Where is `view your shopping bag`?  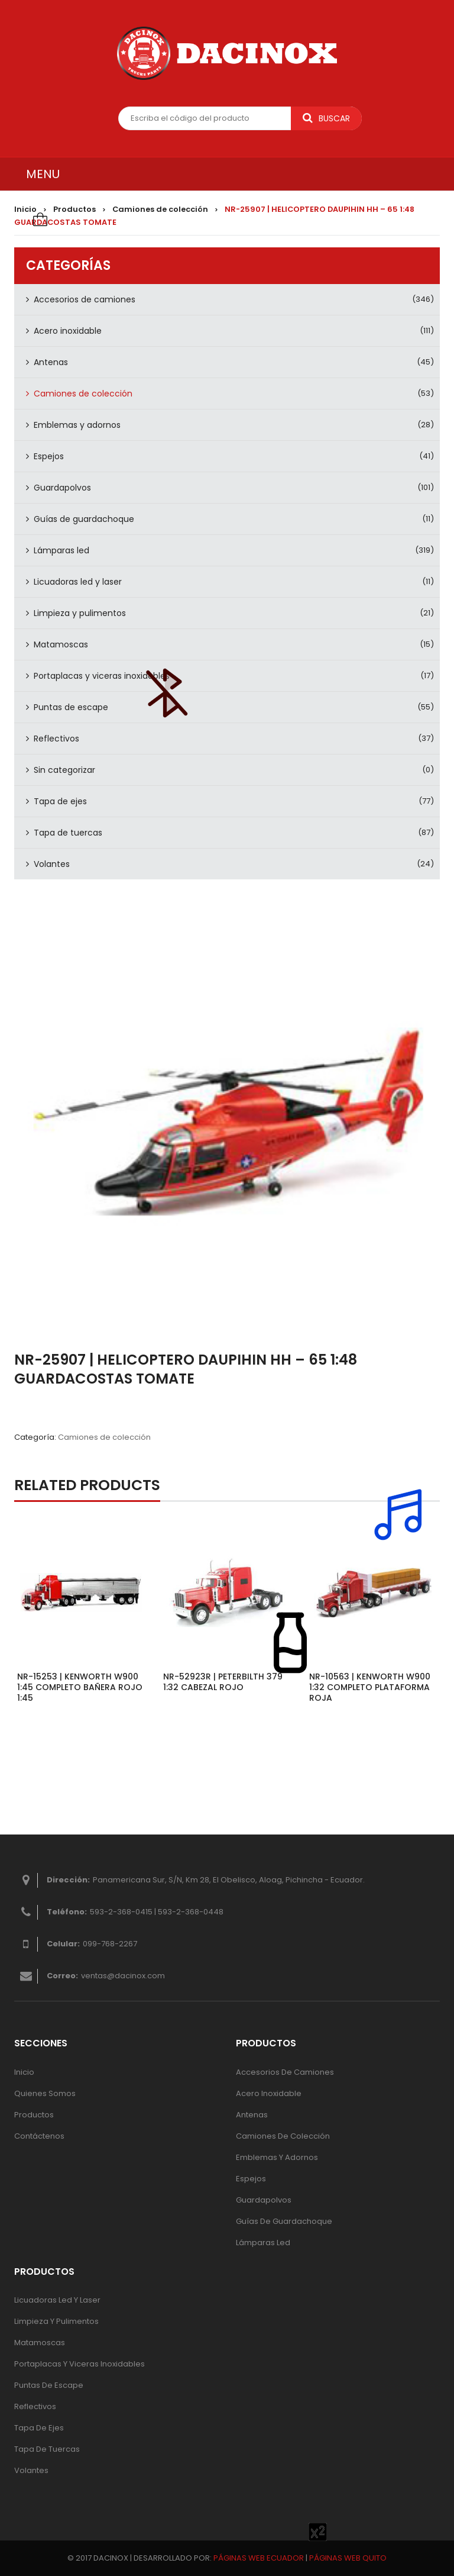 view your shopping bag is located at coordinates (40, 220).